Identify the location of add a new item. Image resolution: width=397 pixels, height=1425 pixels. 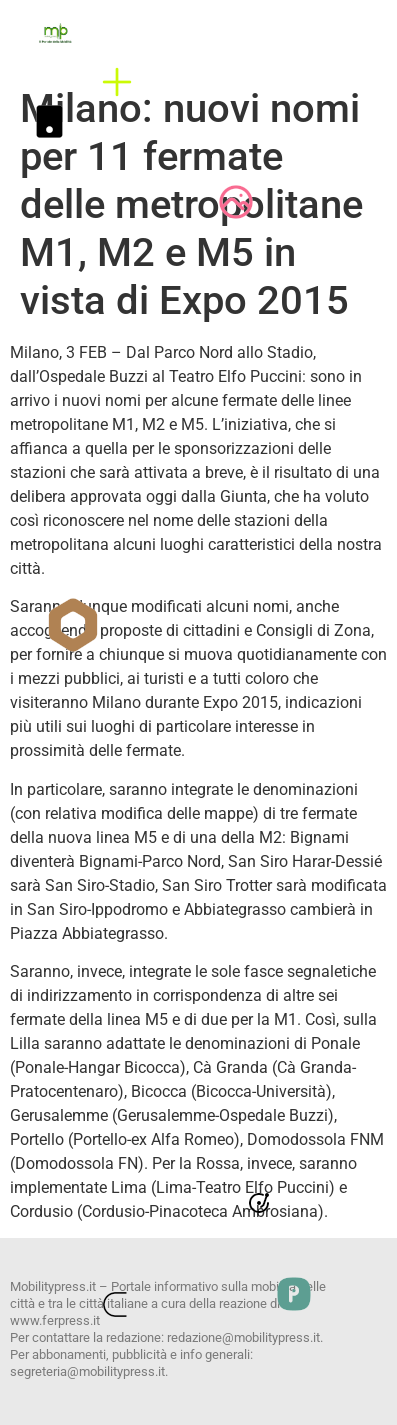
(117, 82).